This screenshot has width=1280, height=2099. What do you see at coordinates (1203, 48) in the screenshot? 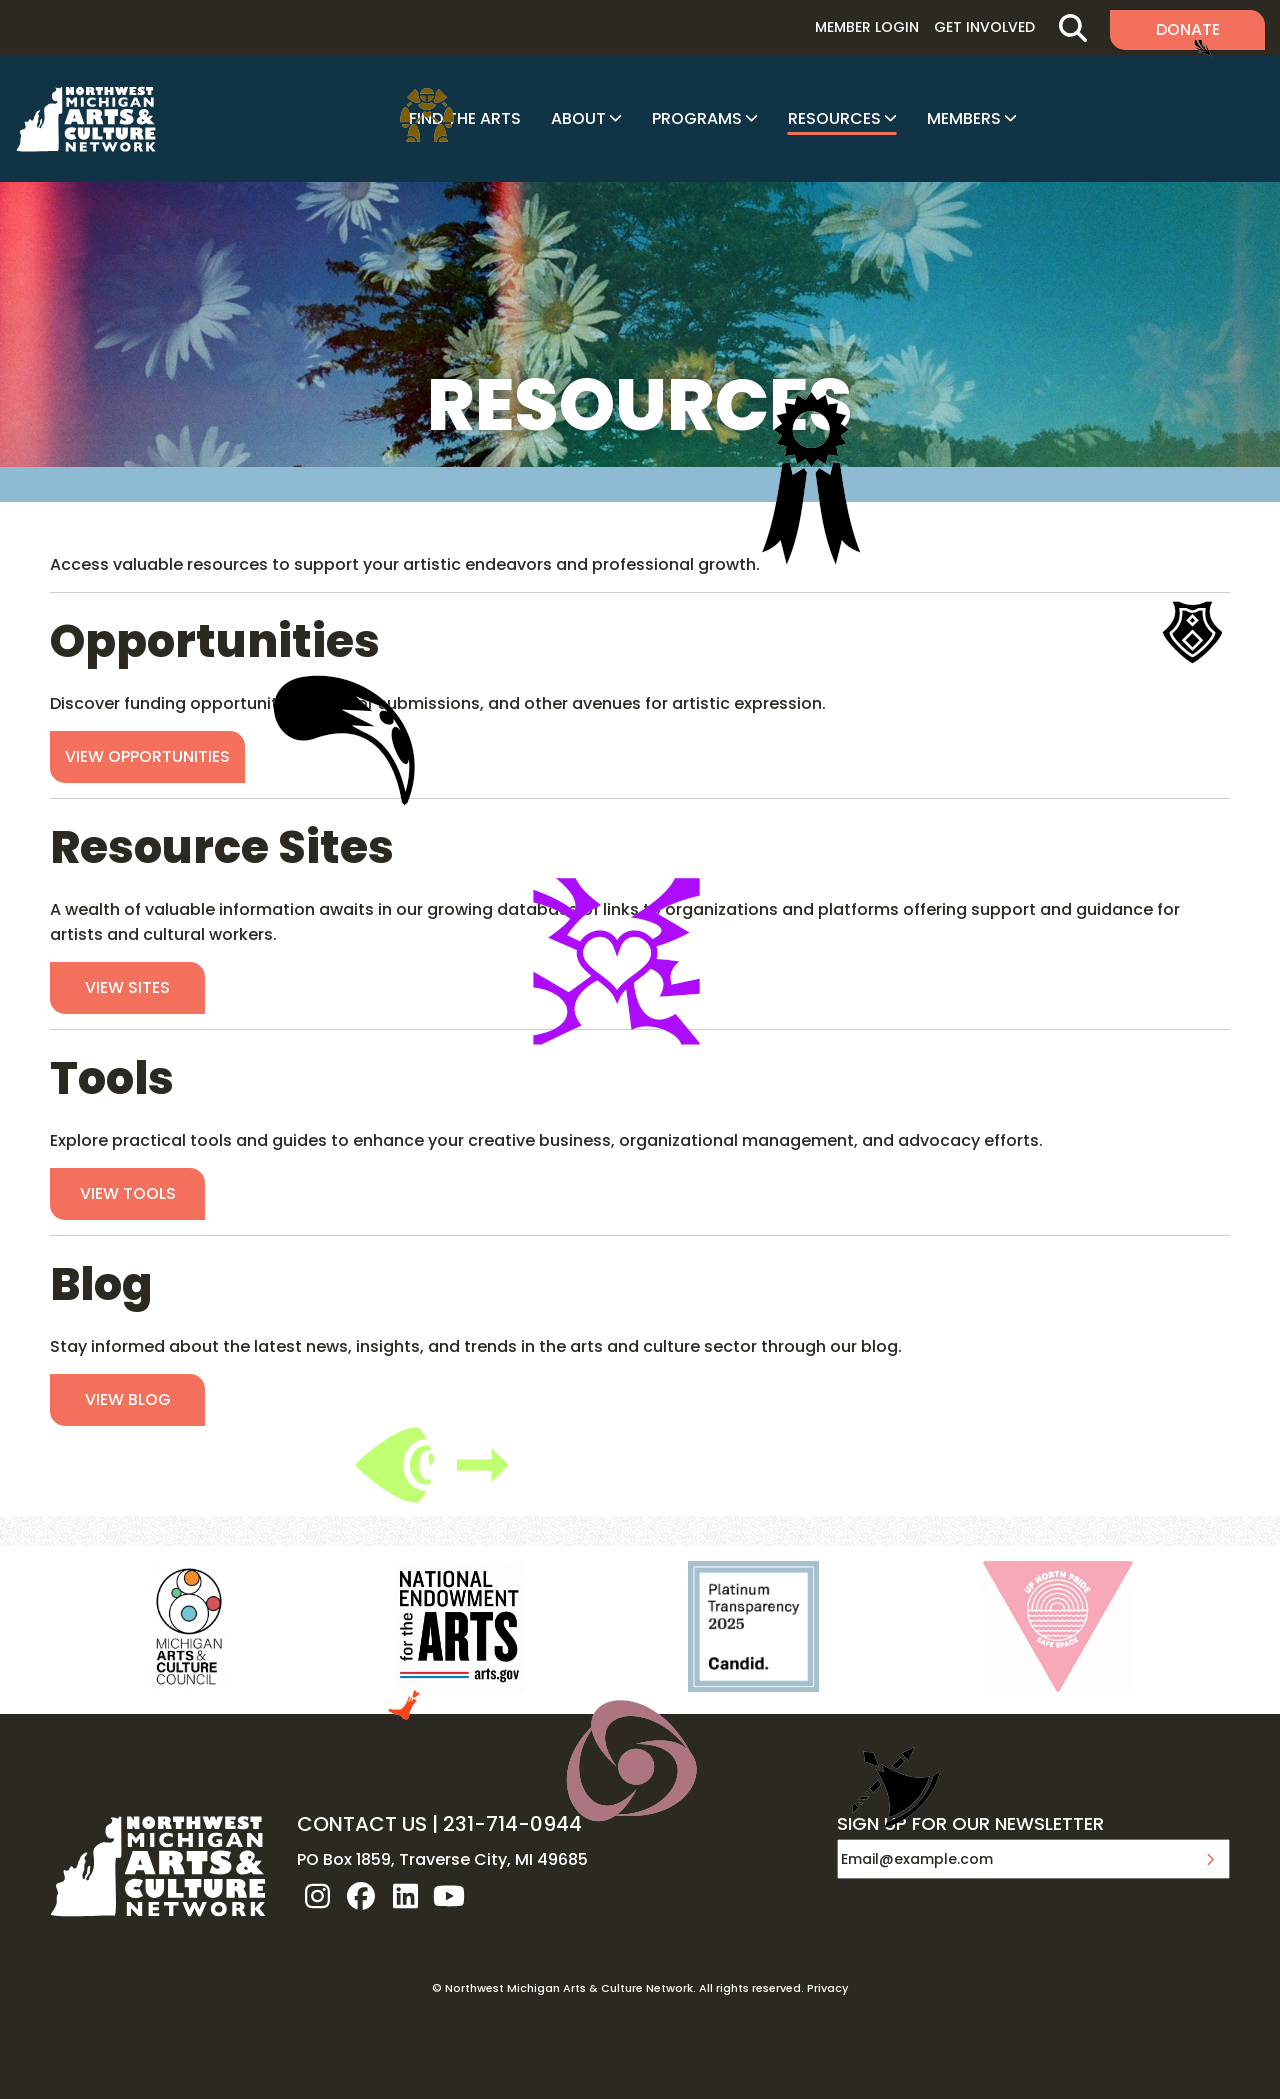
I see `damaged or broken projectile indicator` at bounding box center [1203, 48].